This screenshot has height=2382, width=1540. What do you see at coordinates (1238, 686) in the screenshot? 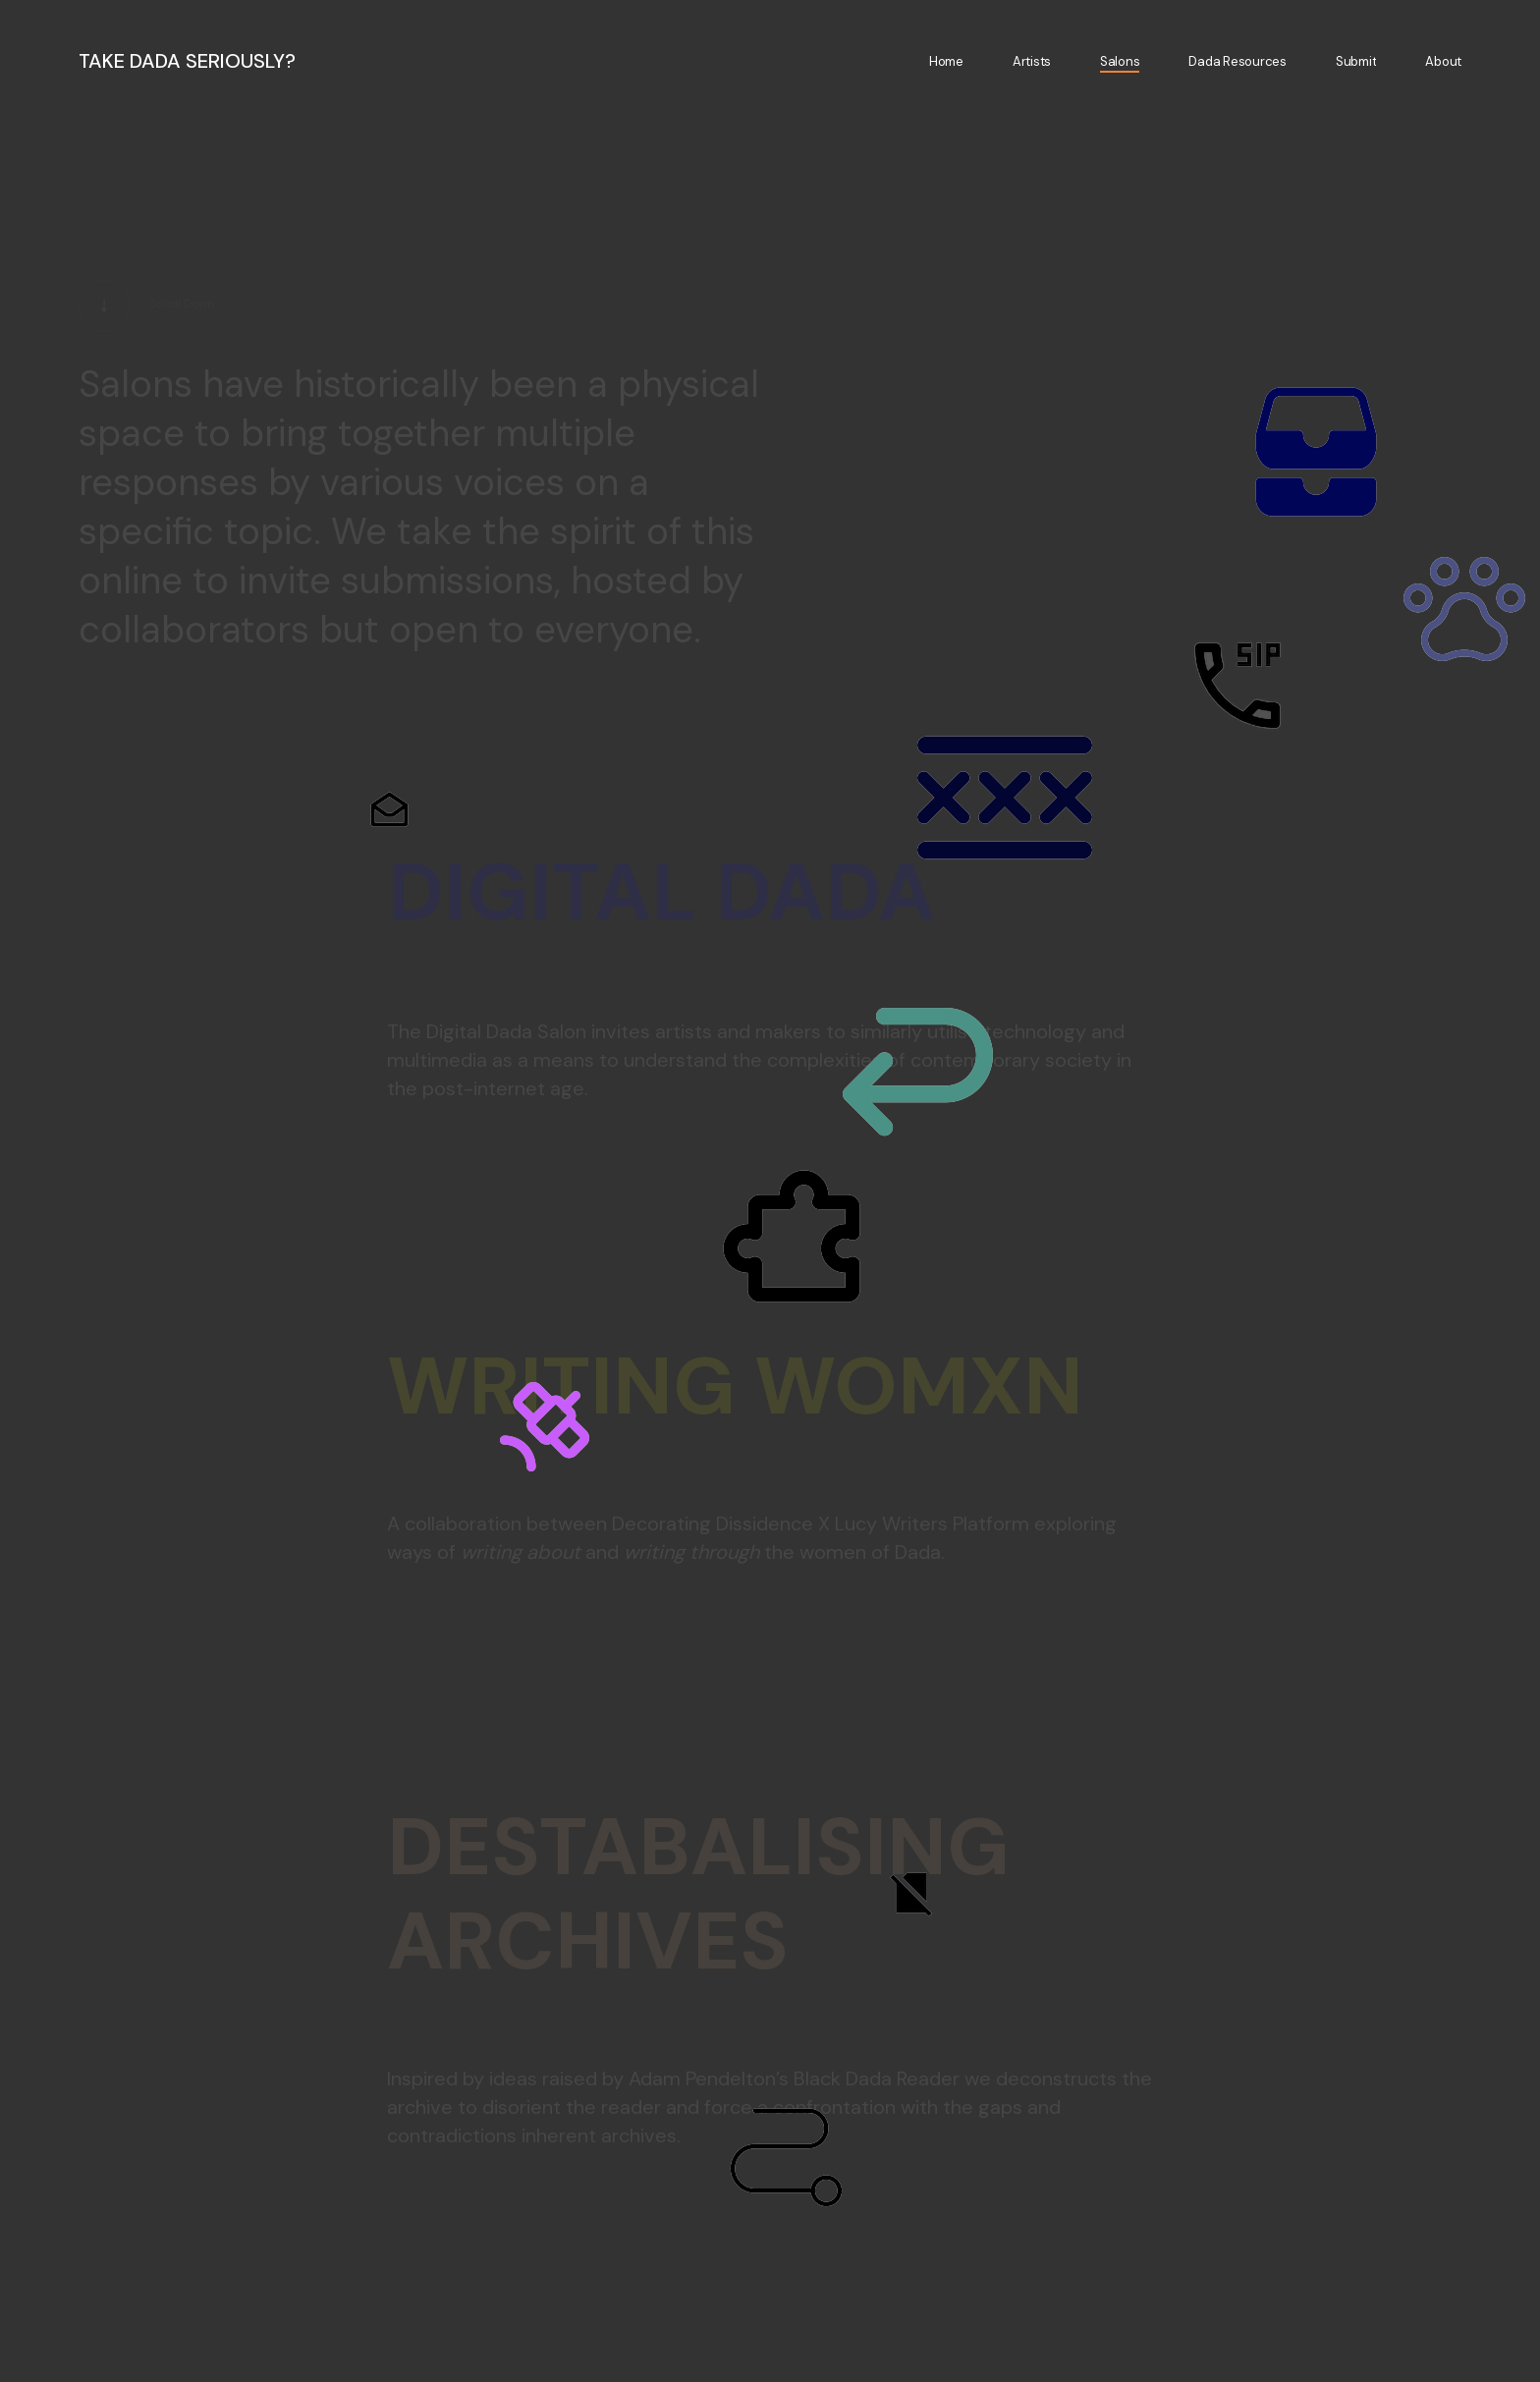
I see `make a SIP (internet-based) phone call` at bounding box center [1238, 686].